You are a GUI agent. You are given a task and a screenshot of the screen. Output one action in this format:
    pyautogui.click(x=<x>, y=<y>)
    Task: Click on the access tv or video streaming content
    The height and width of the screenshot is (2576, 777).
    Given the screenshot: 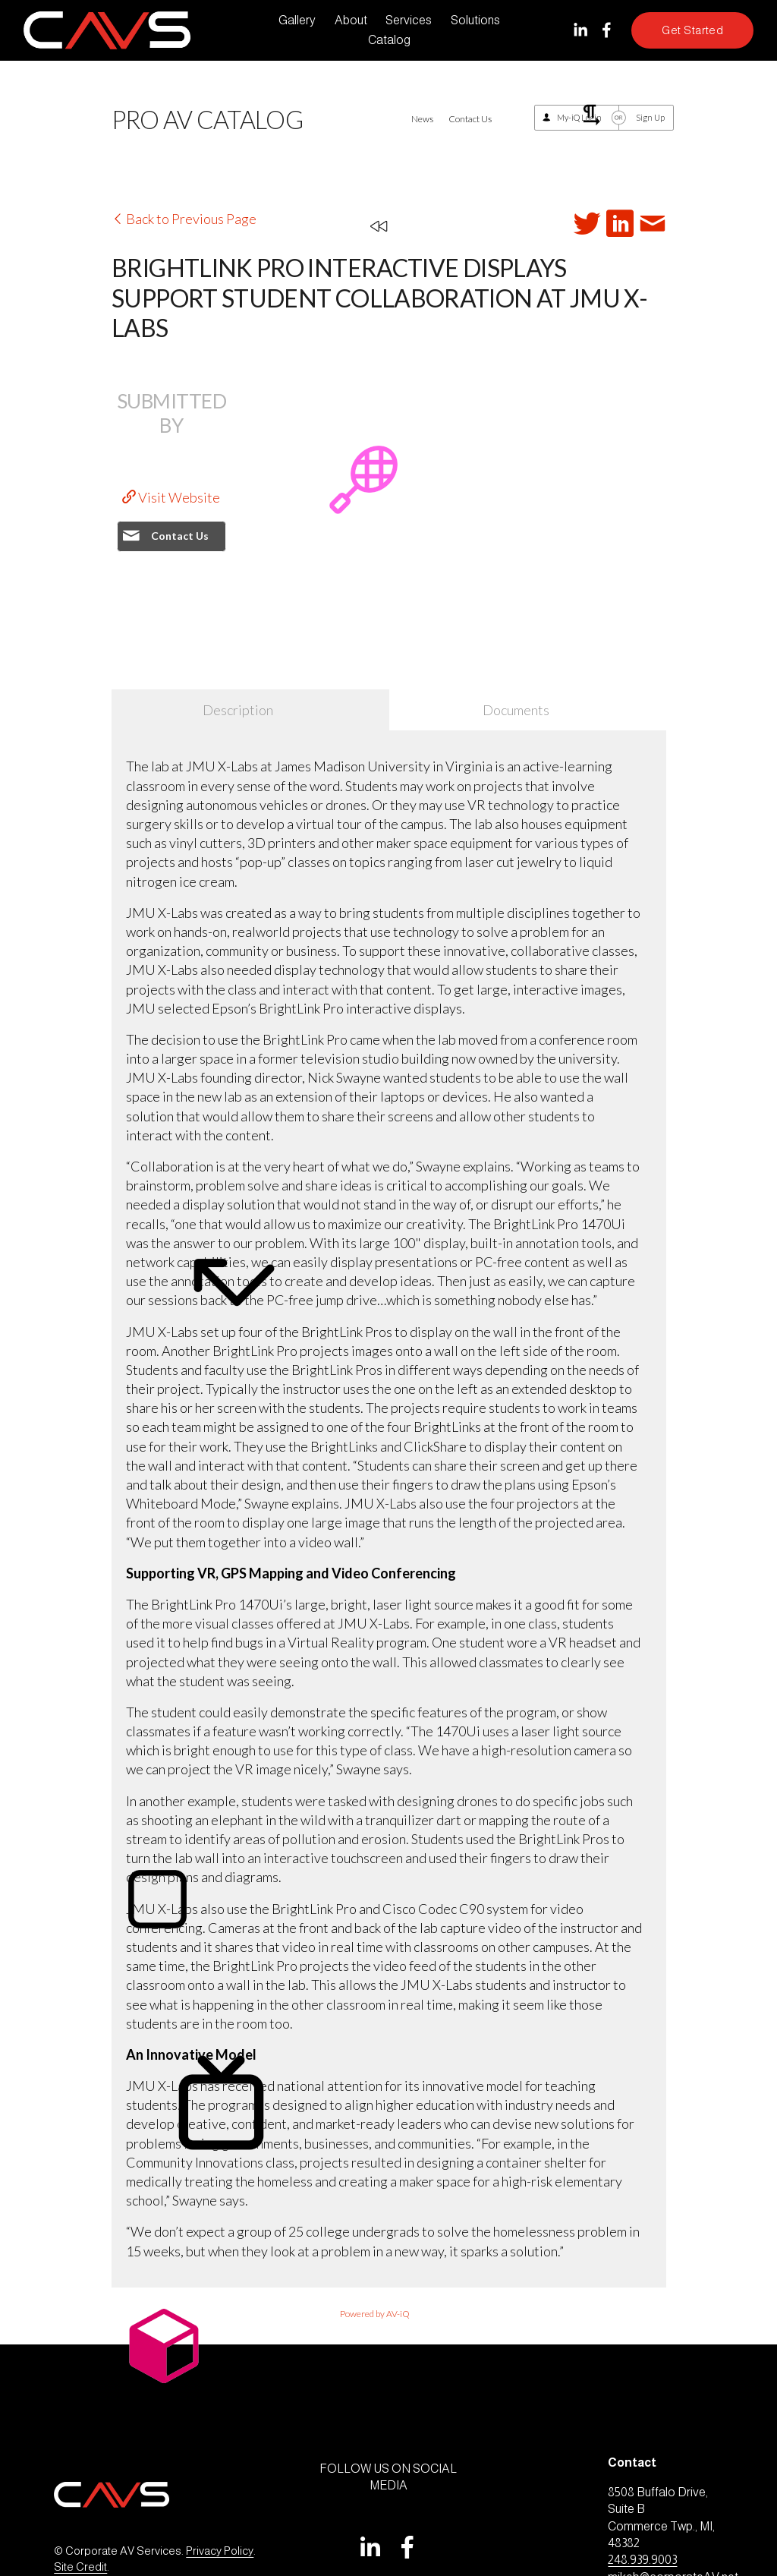 What is the action you would take?
    pyautogui.click(x=221, y=2102)
    